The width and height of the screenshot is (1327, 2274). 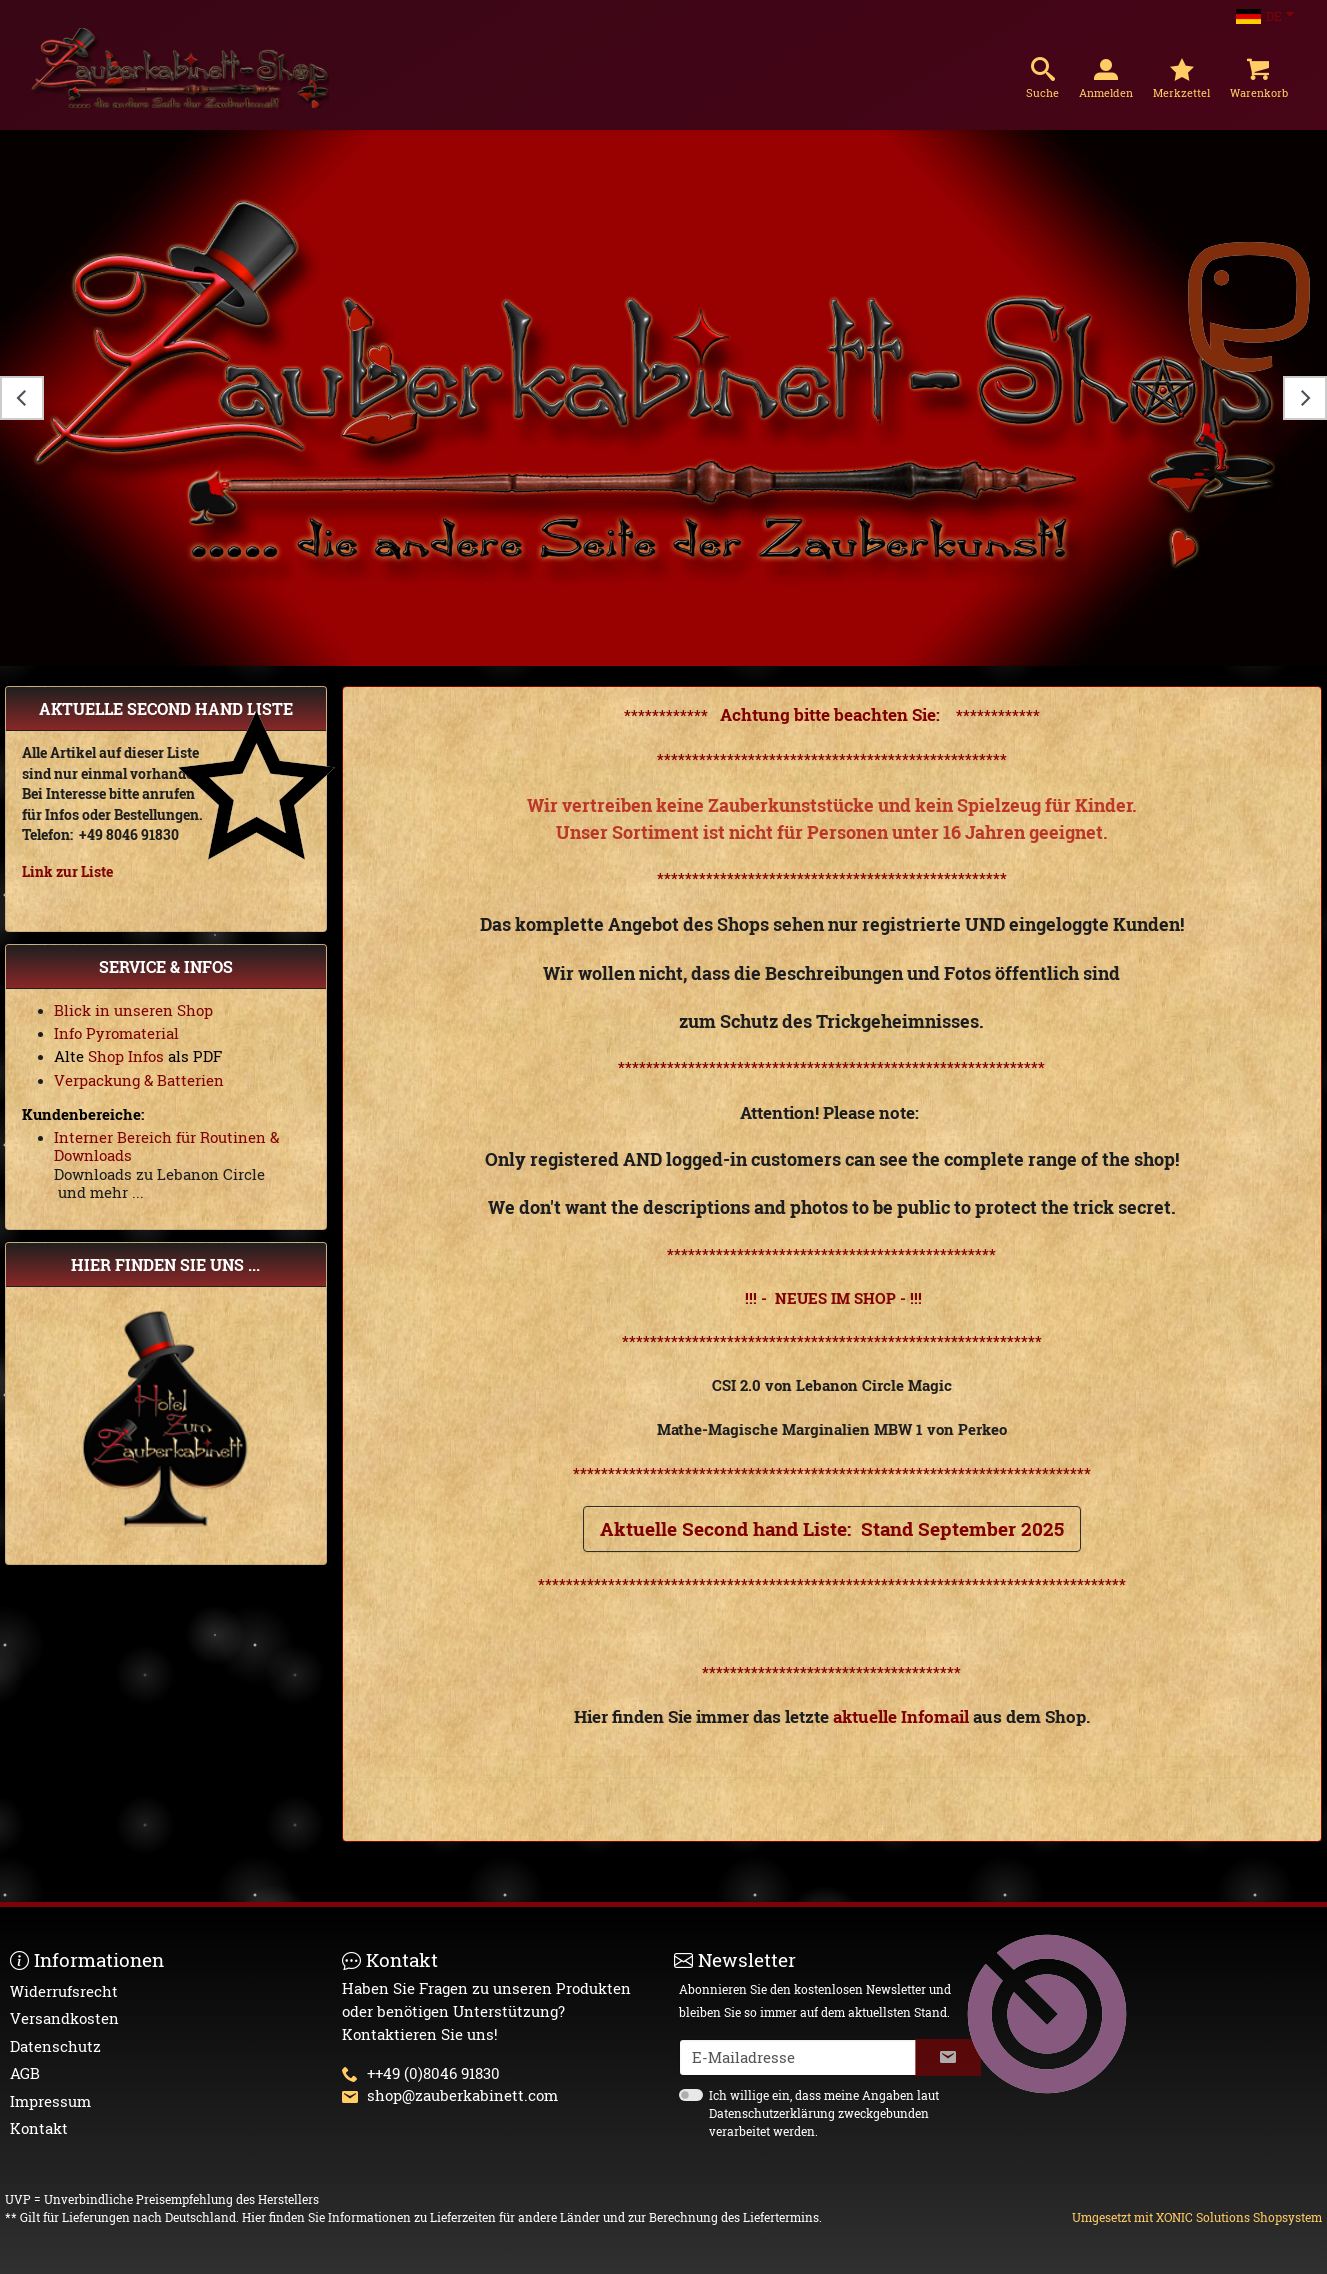 What do you see at coordinates (1047, 2014) in the screenshot?
I see `scan a QR code or barcode` at bounding box center [1047, 2014].